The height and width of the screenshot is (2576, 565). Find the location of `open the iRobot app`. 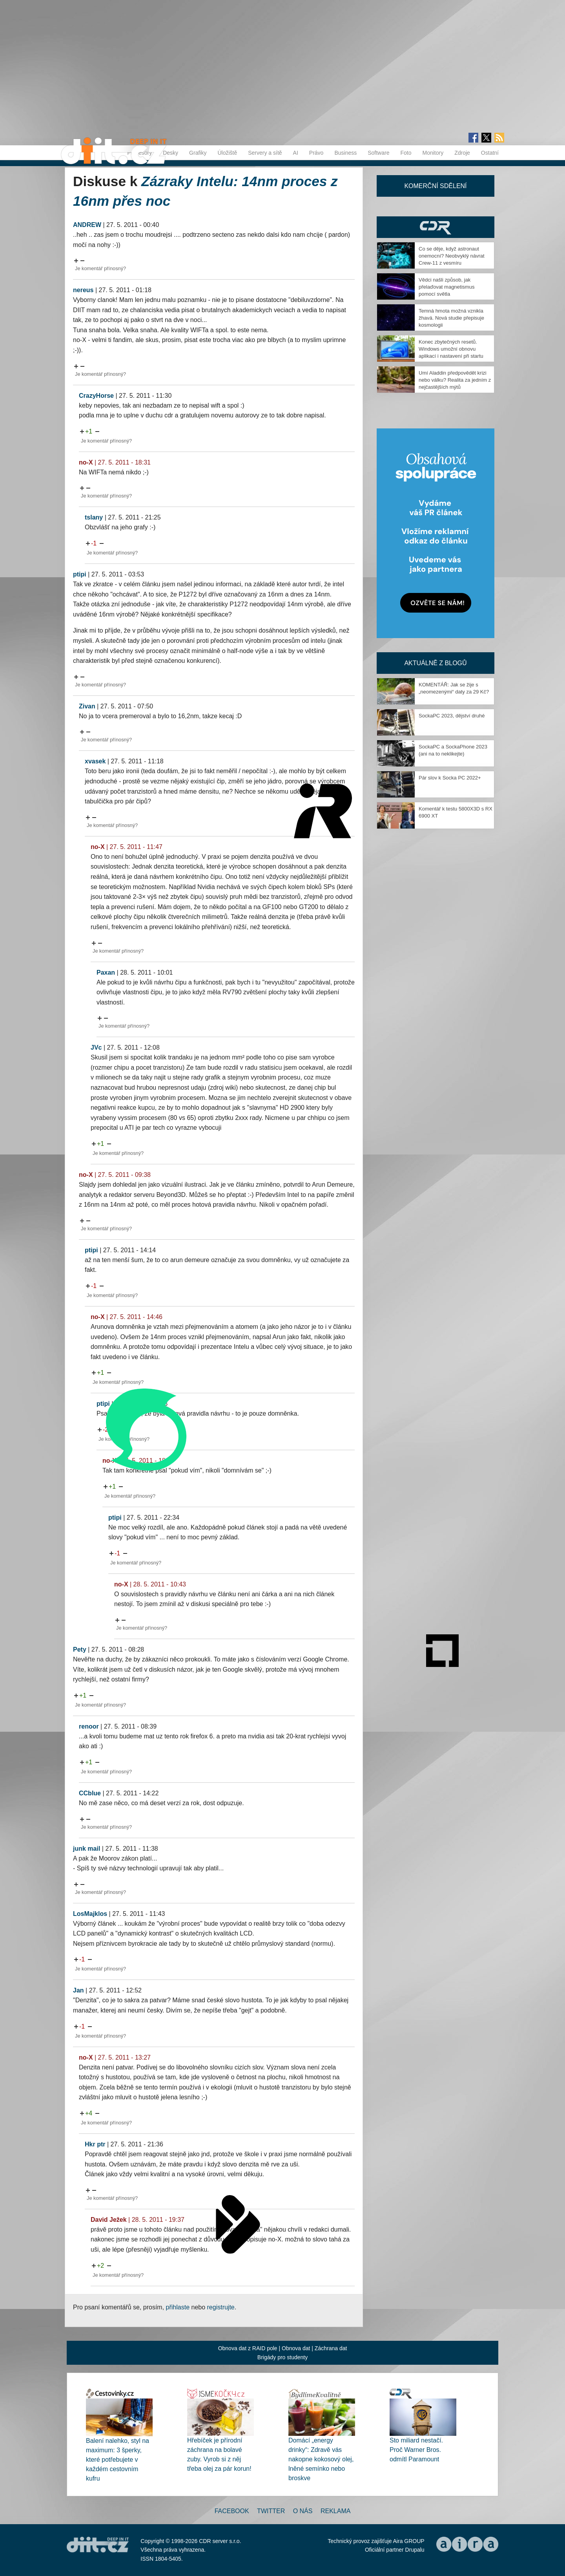

open the iRobot app is located at coordinates (323, 811).